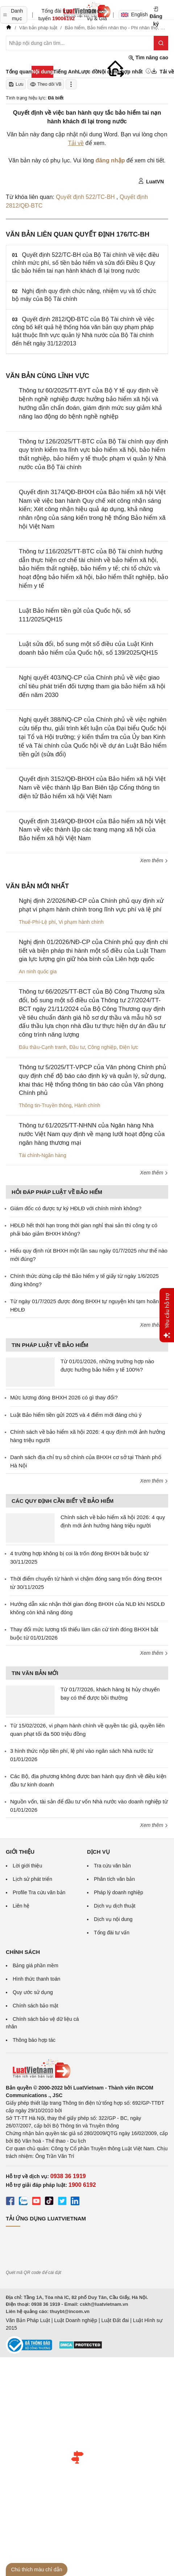 Image resolution: width=174 pixels, height=2576 pixels. Describe the element at coordinates (77, 2457) in the screenshot. I see `get directions to a destination` at that location.